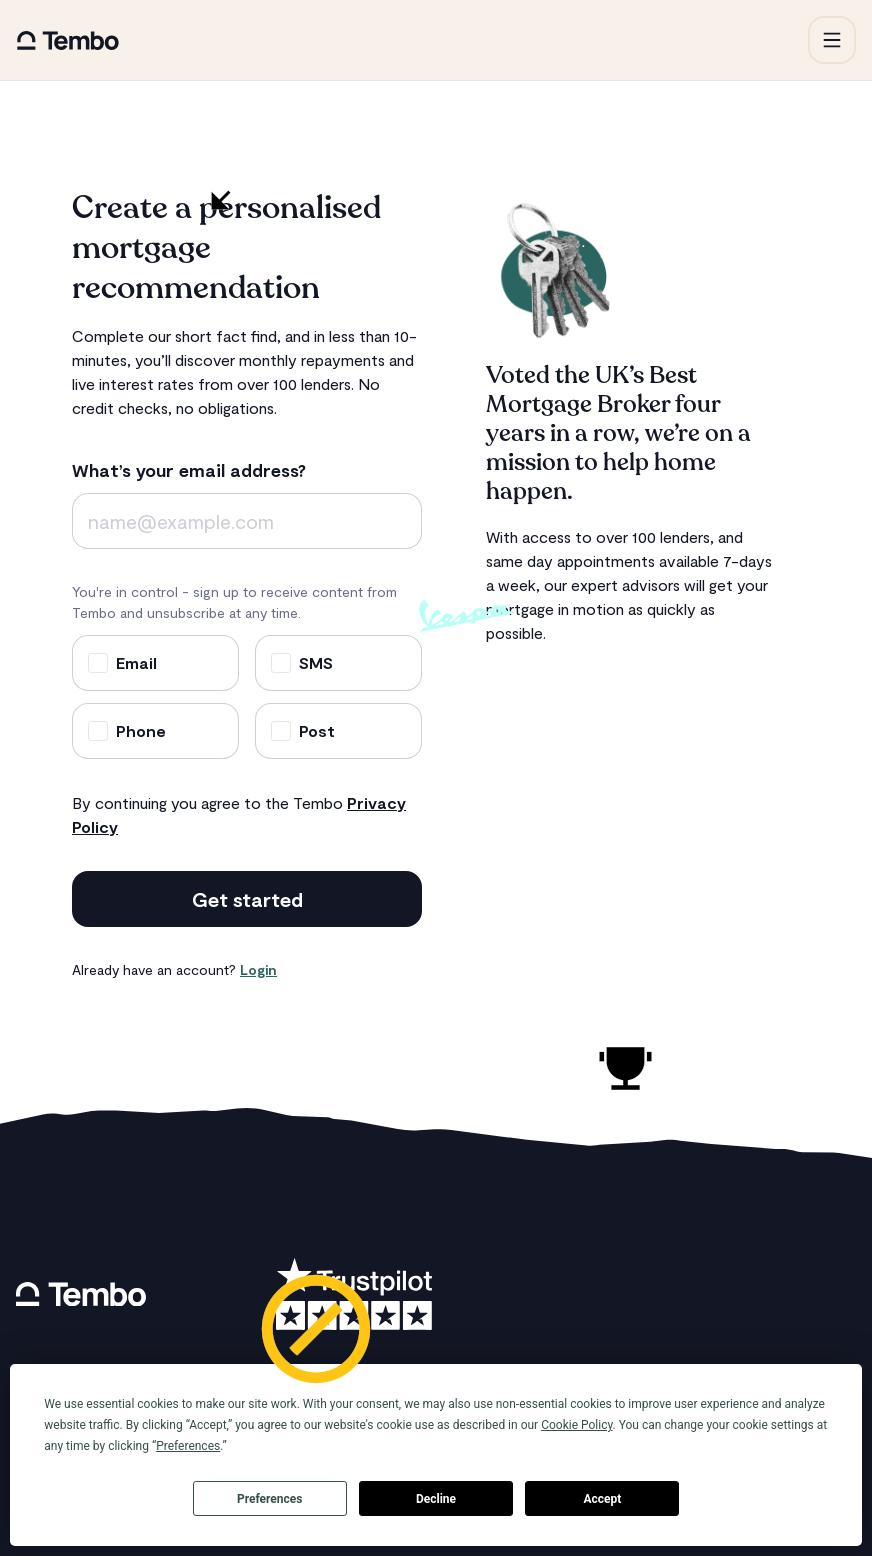 Image resolution: width=872 pixels, height=1556 pixels. I want to click on navigate to previous or lower-level content, so click(221, 200).